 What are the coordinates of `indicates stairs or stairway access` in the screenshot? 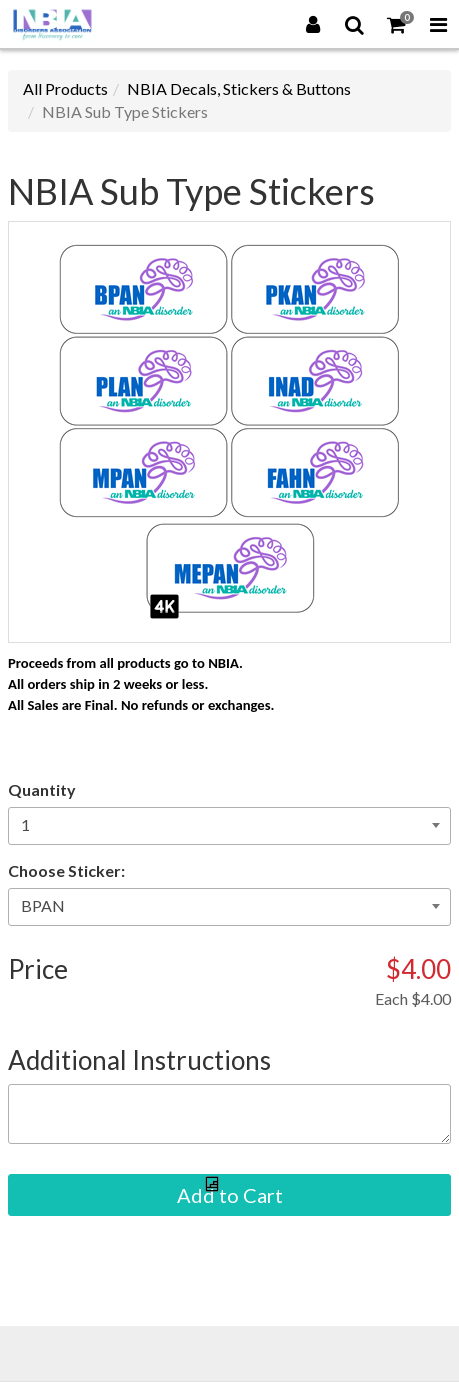 It's located at (212, 1184).